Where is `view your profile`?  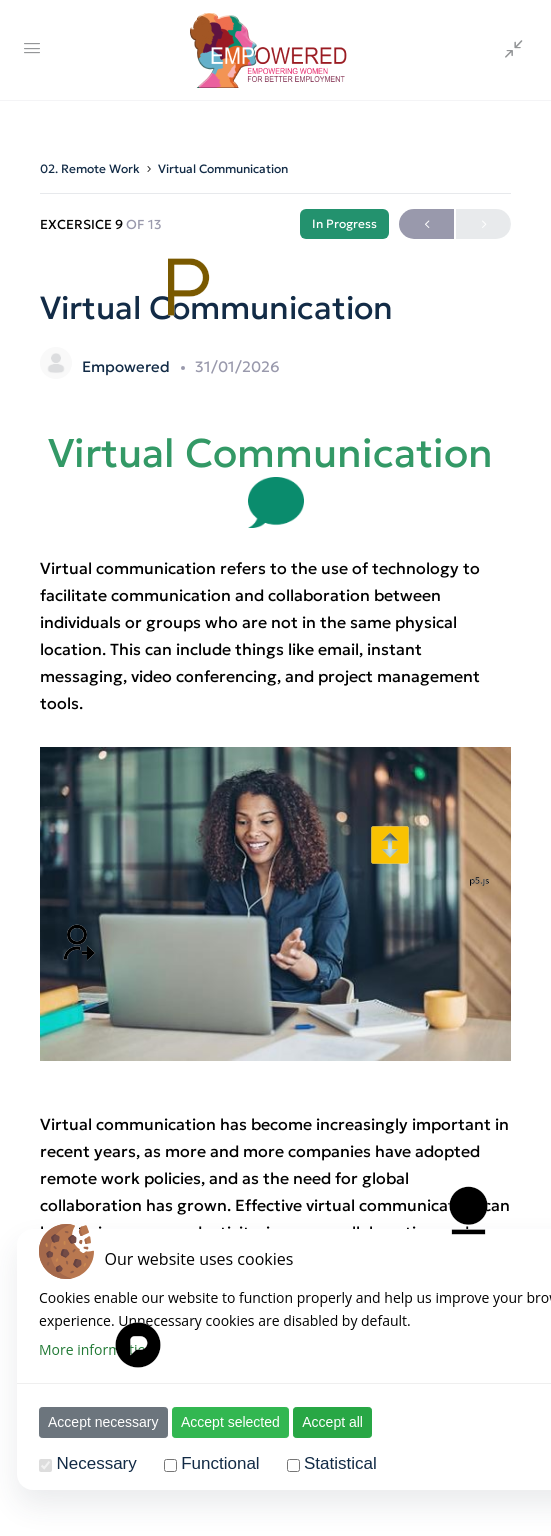 view your profile is located at coordinates (468, 1210).